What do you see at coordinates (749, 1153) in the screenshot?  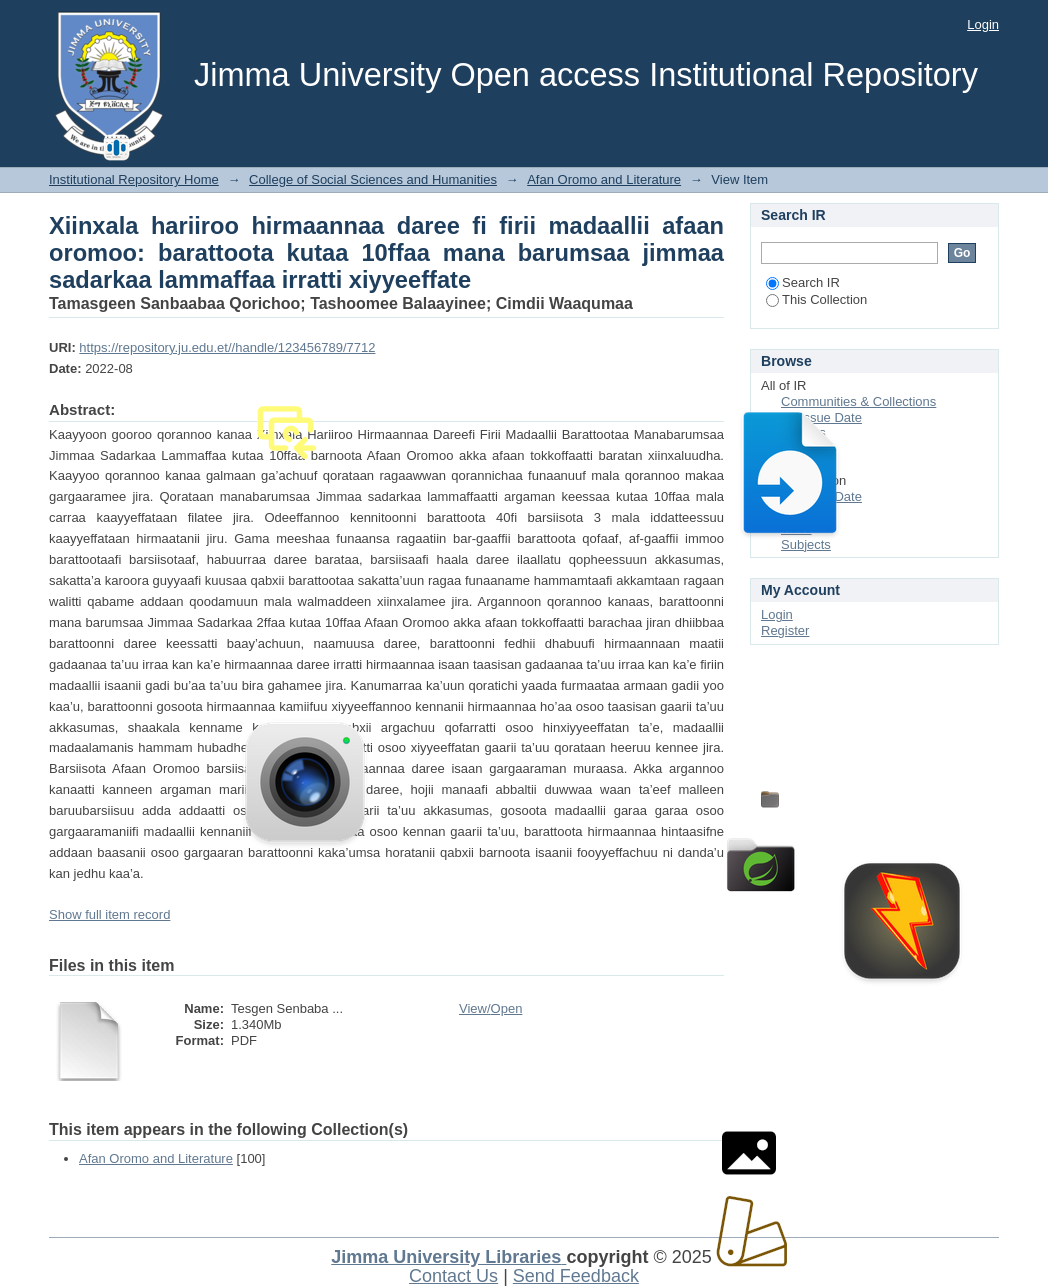 I see `view photos or images` at bounding box center [749, 1153].